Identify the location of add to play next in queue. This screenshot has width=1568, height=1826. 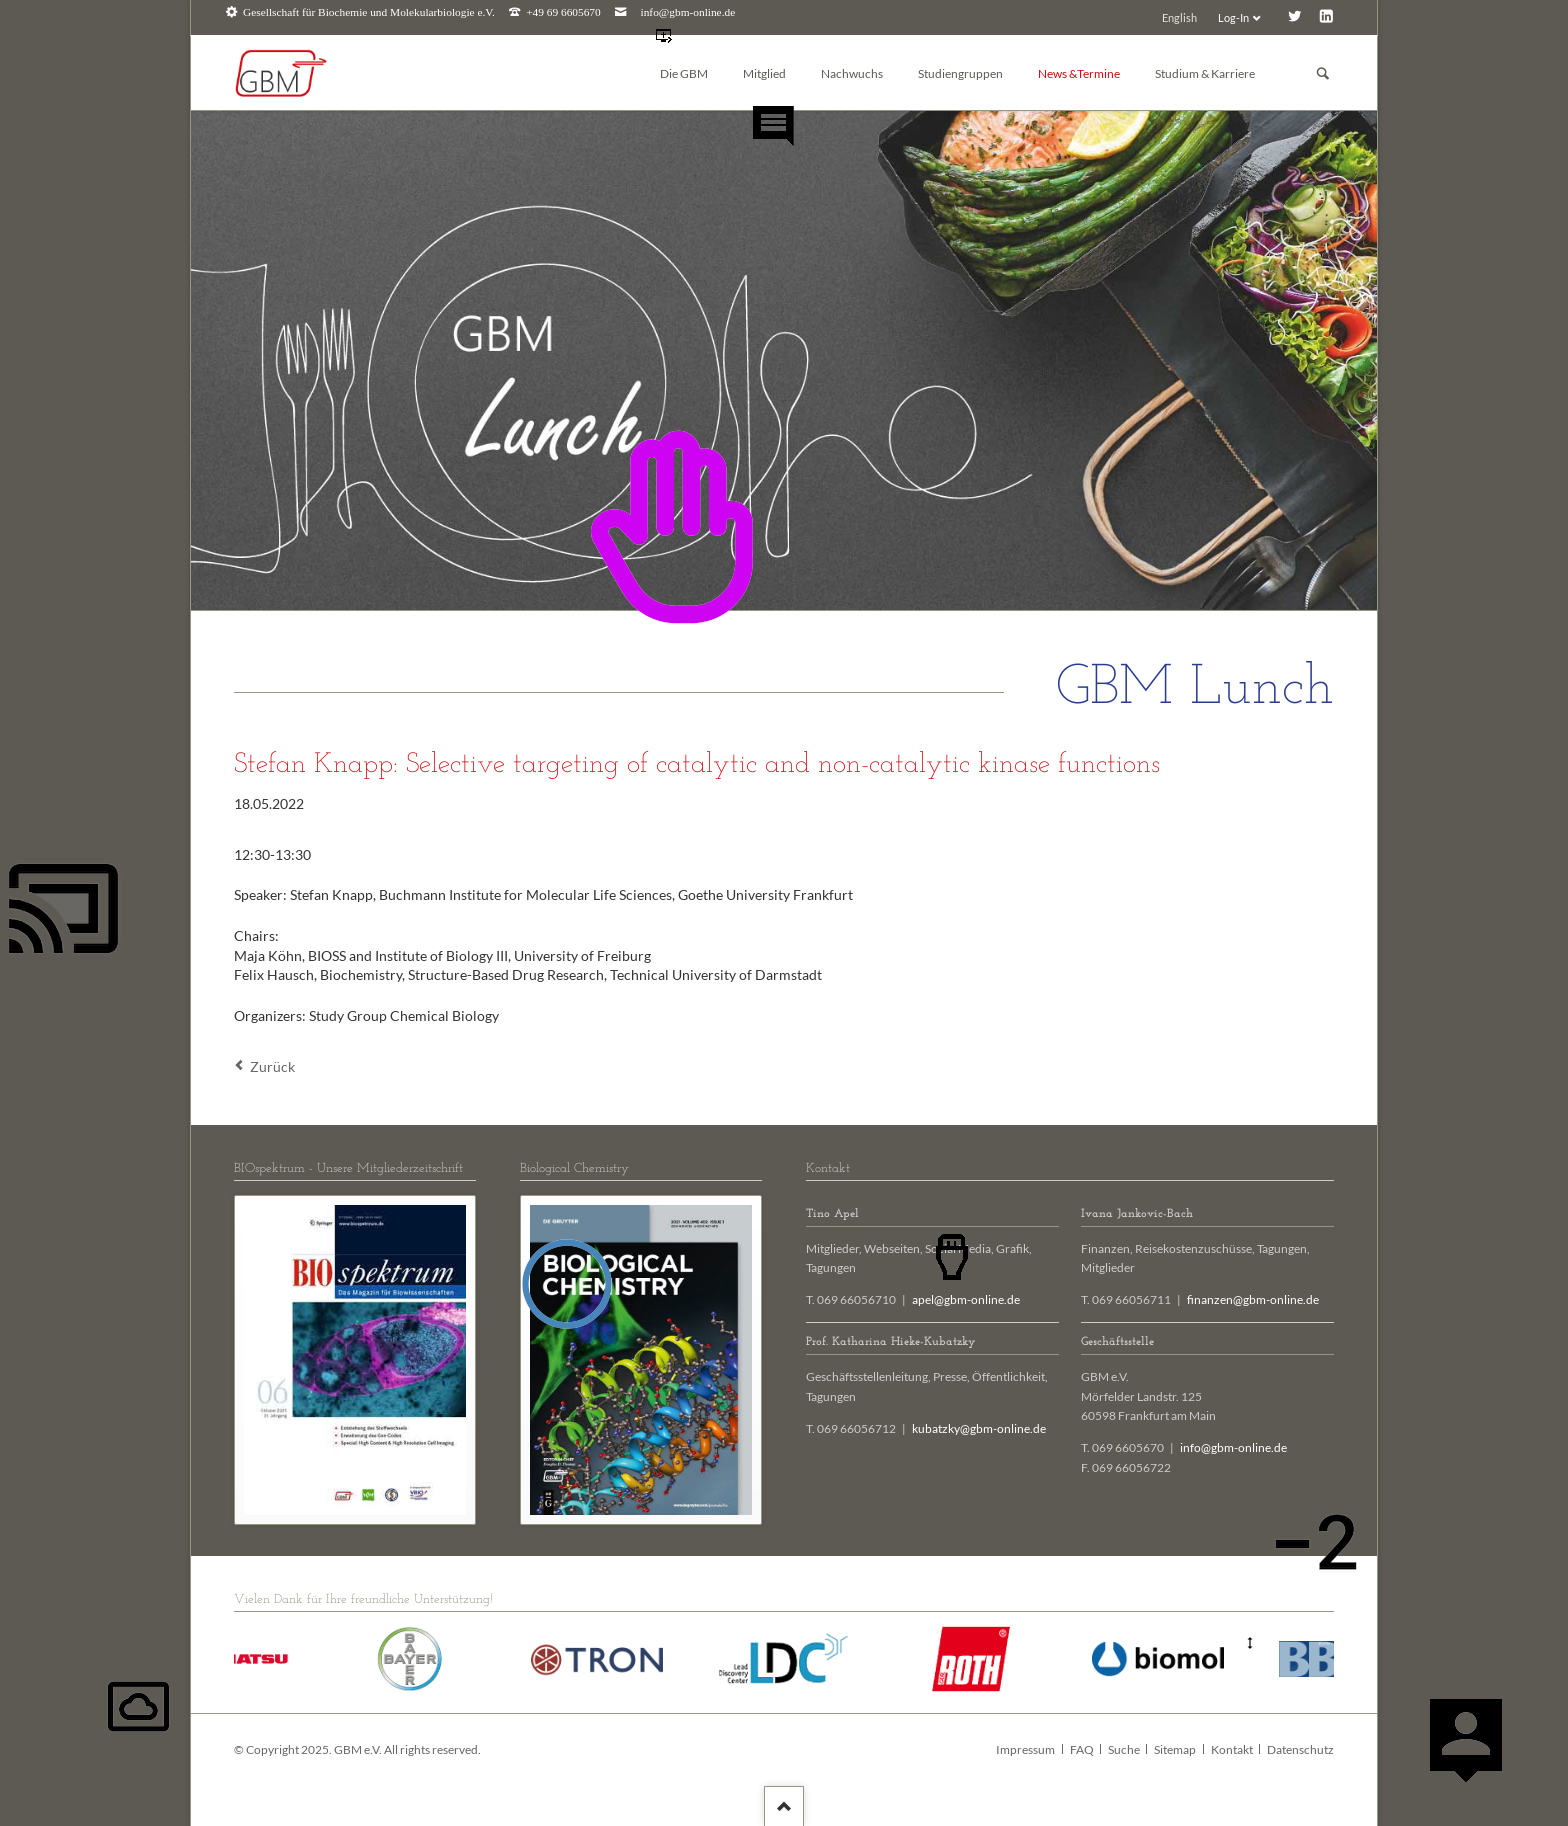
(663, 35).